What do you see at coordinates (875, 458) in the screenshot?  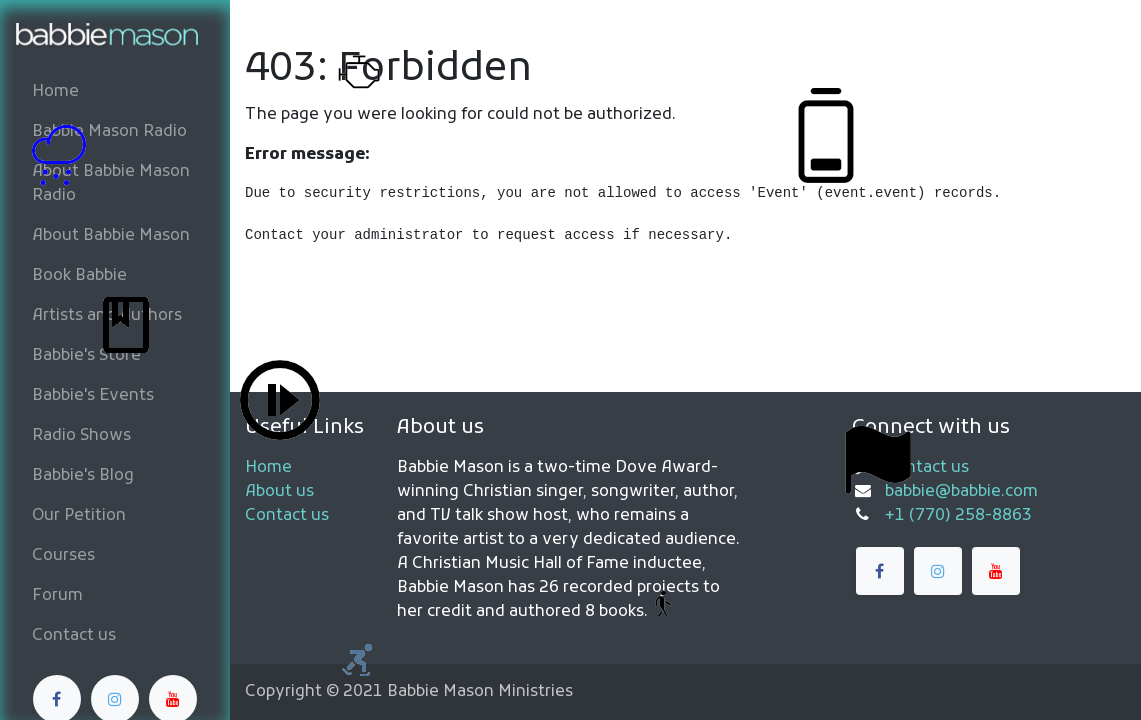 I see `flag or bookmark an item for follow-up` at bounding box center [875, 458].